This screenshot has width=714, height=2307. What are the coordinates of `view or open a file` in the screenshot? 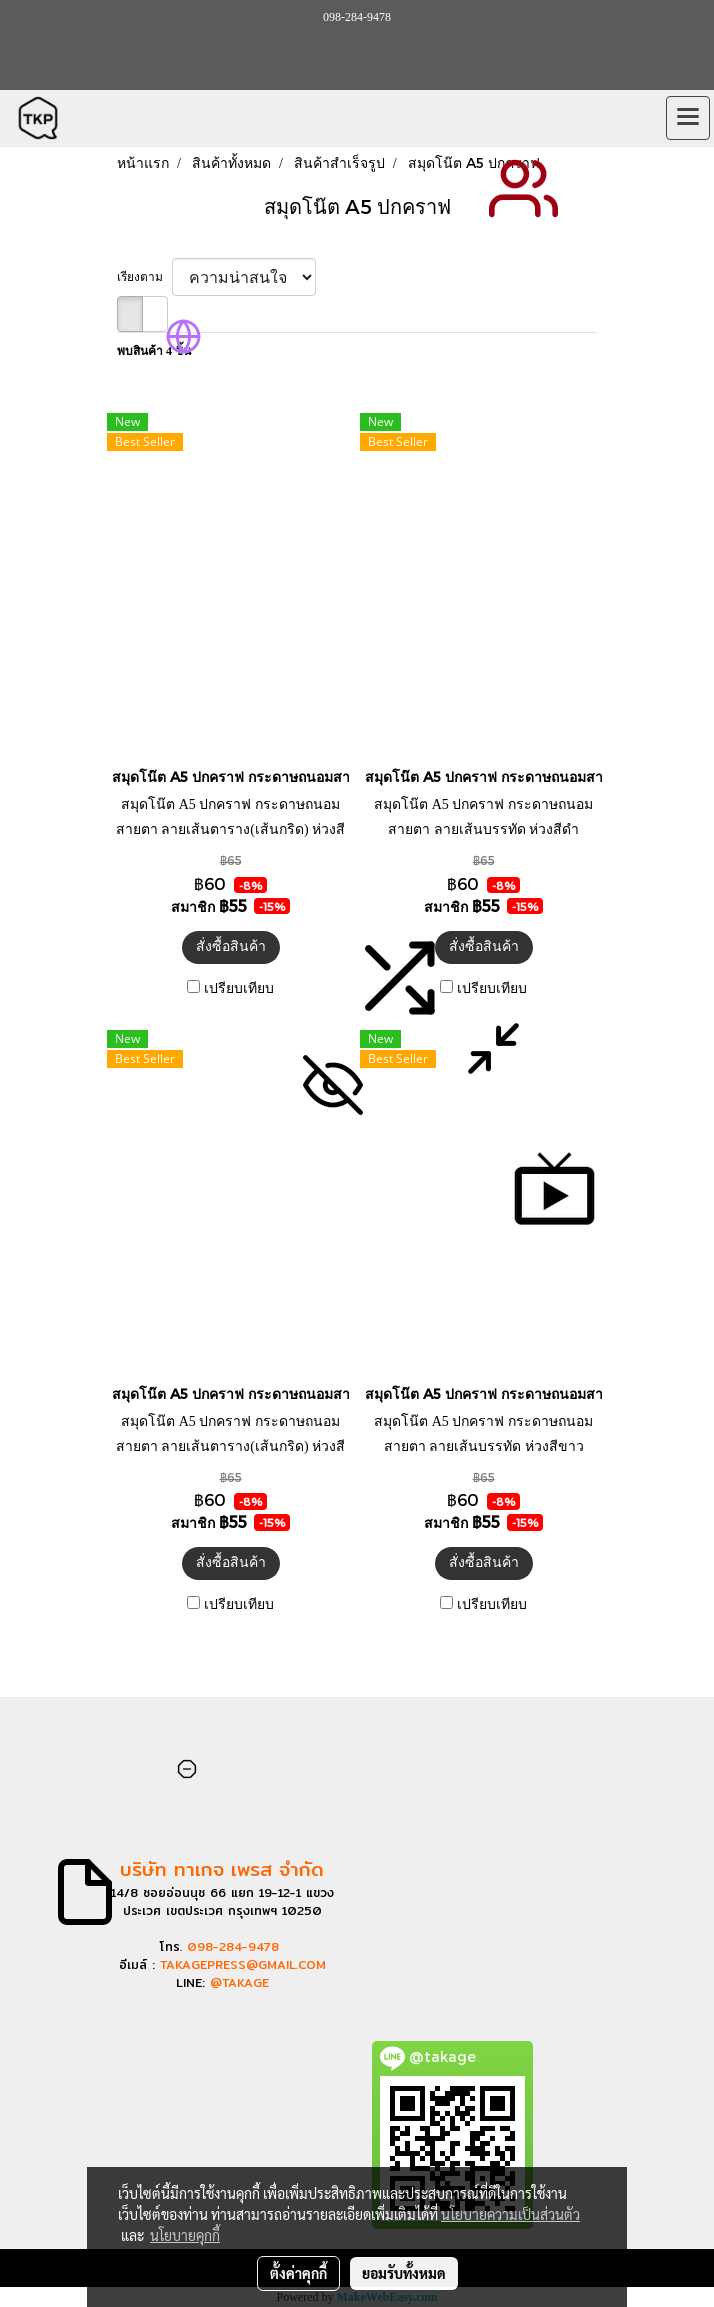 It's located at (85, 1892).